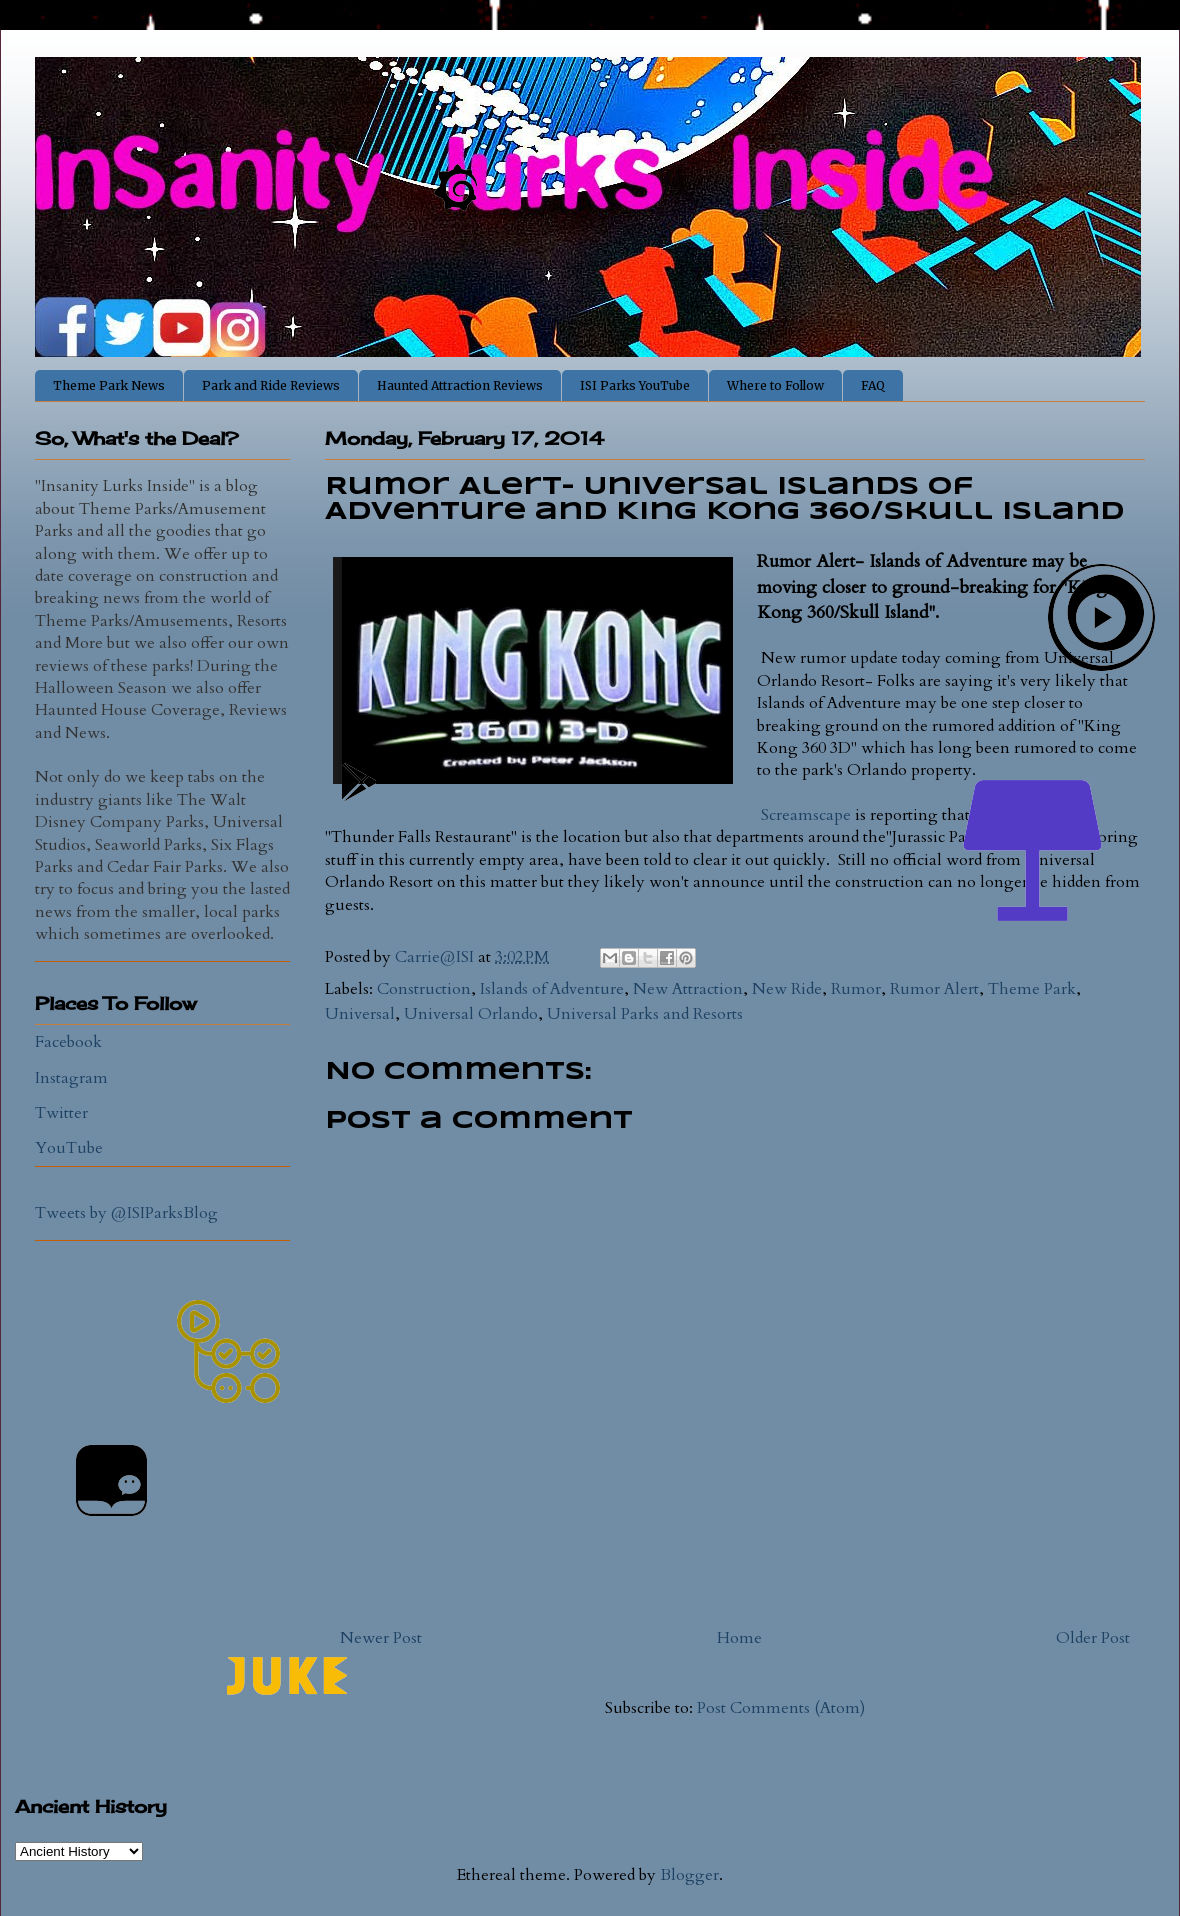  Describe the element at coordinates (359, 782) in the screenshot. I see `open the Google Play Store` at that location.